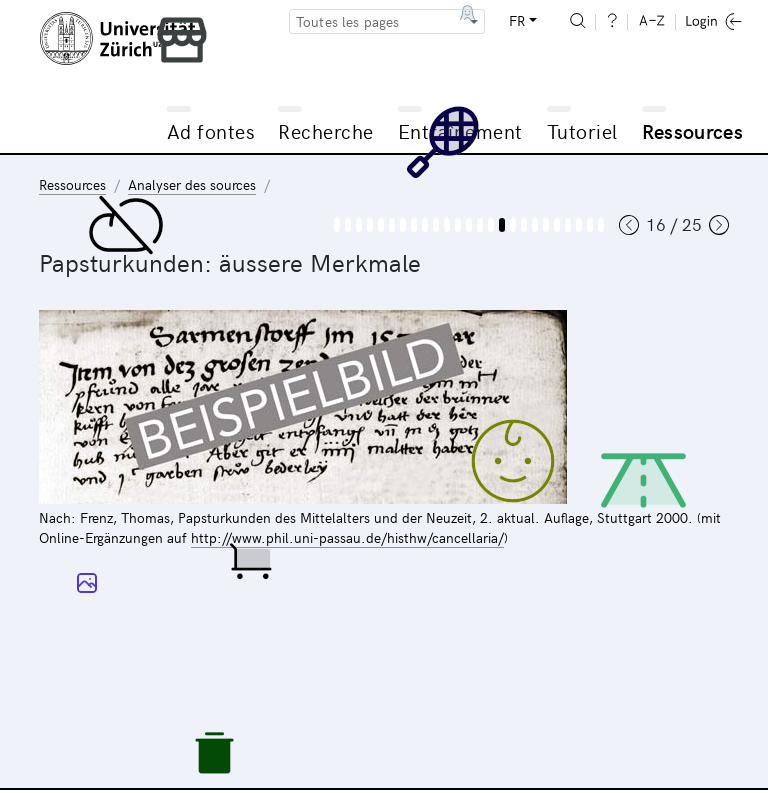 This screenshot has height=793, width=768. What do you see at coordinates (467, 13) in the screenshot?
I see `linux operating system logo` at bounding box center [467, 13].